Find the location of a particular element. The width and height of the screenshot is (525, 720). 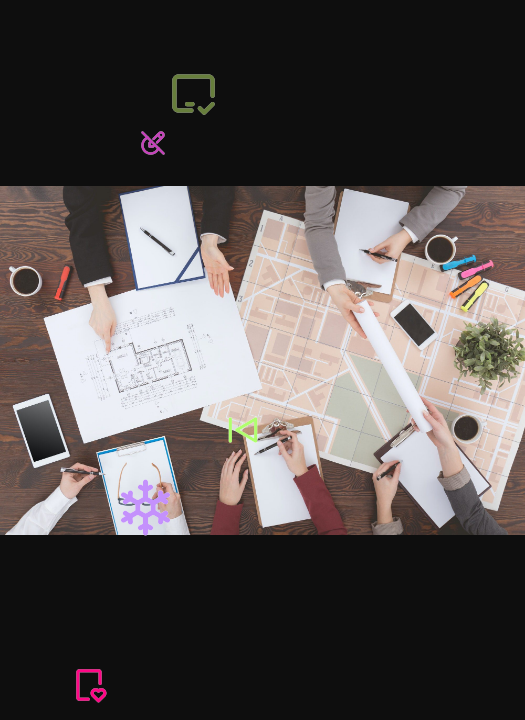

tablet device successfully connected is located at coordinates (193, 93).